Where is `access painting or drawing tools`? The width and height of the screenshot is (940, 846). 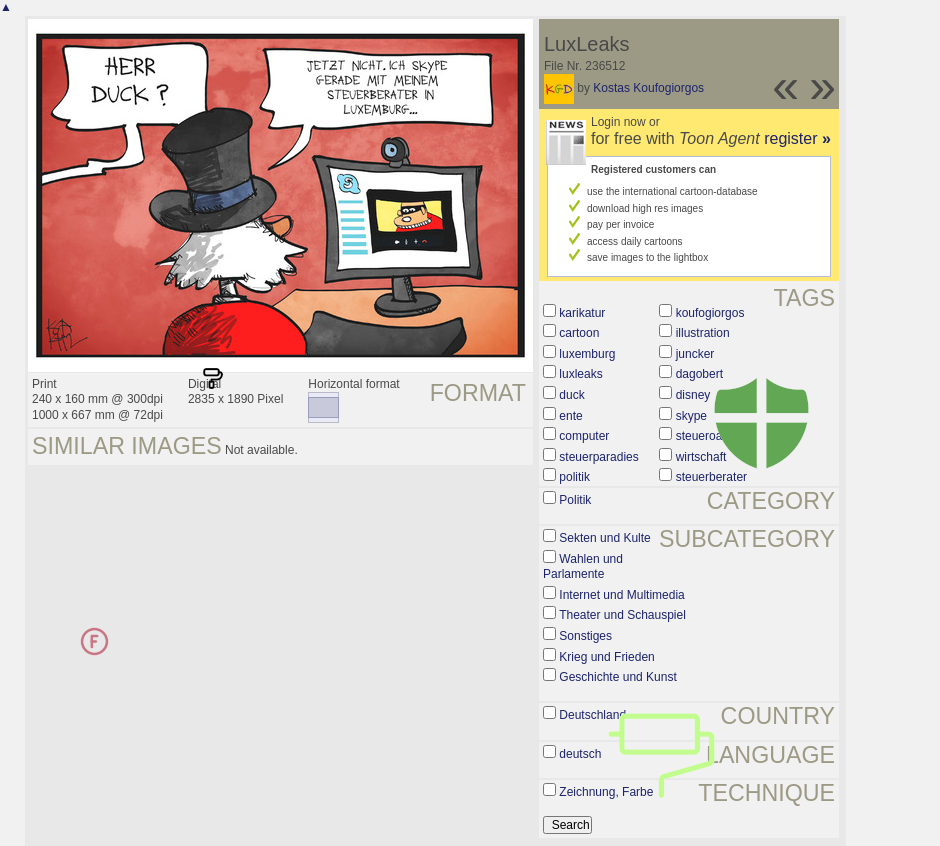 access painting or drawing tools is located at coordinates (211, 378).